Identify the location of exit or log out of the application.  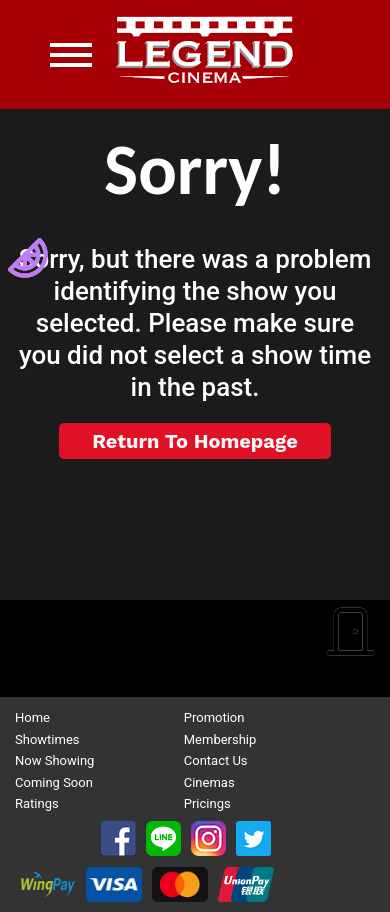
(350, 631).